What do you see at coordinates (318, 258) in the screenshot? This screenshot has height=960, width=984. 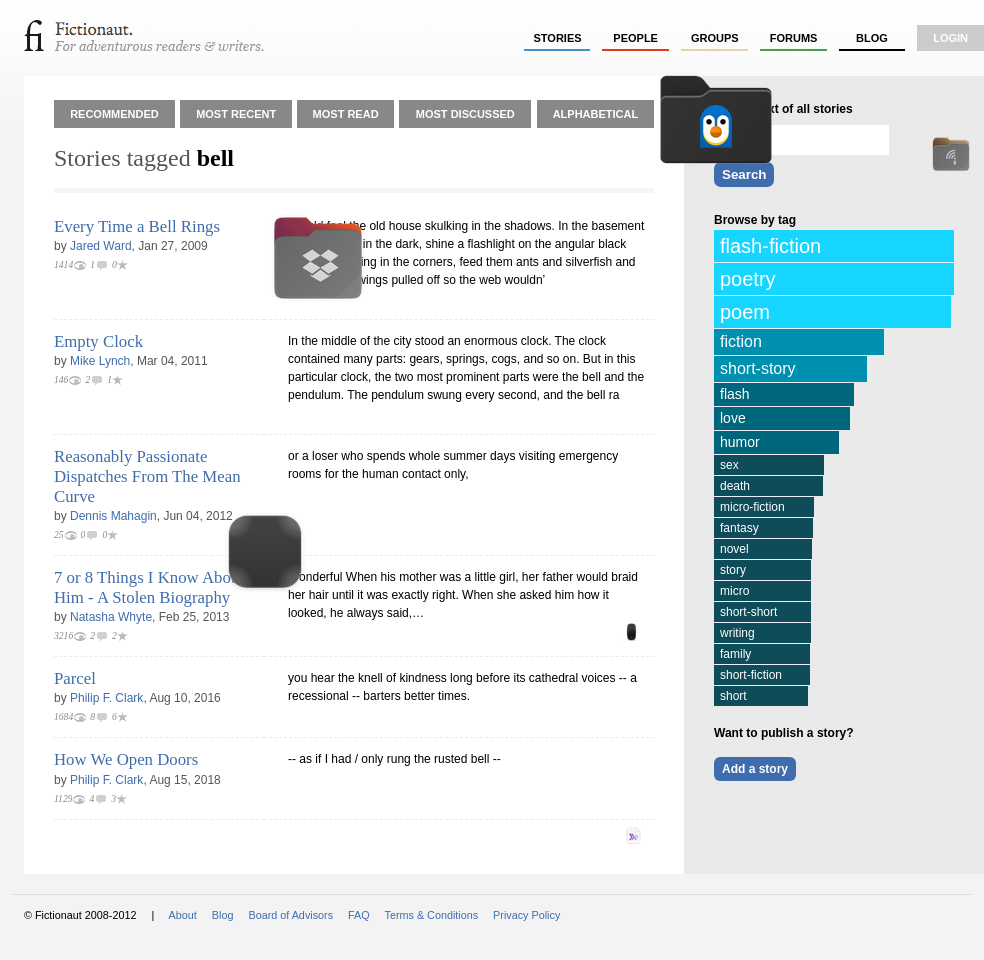 I see `open dropbox synced folder` at bounding box center [318, 258].